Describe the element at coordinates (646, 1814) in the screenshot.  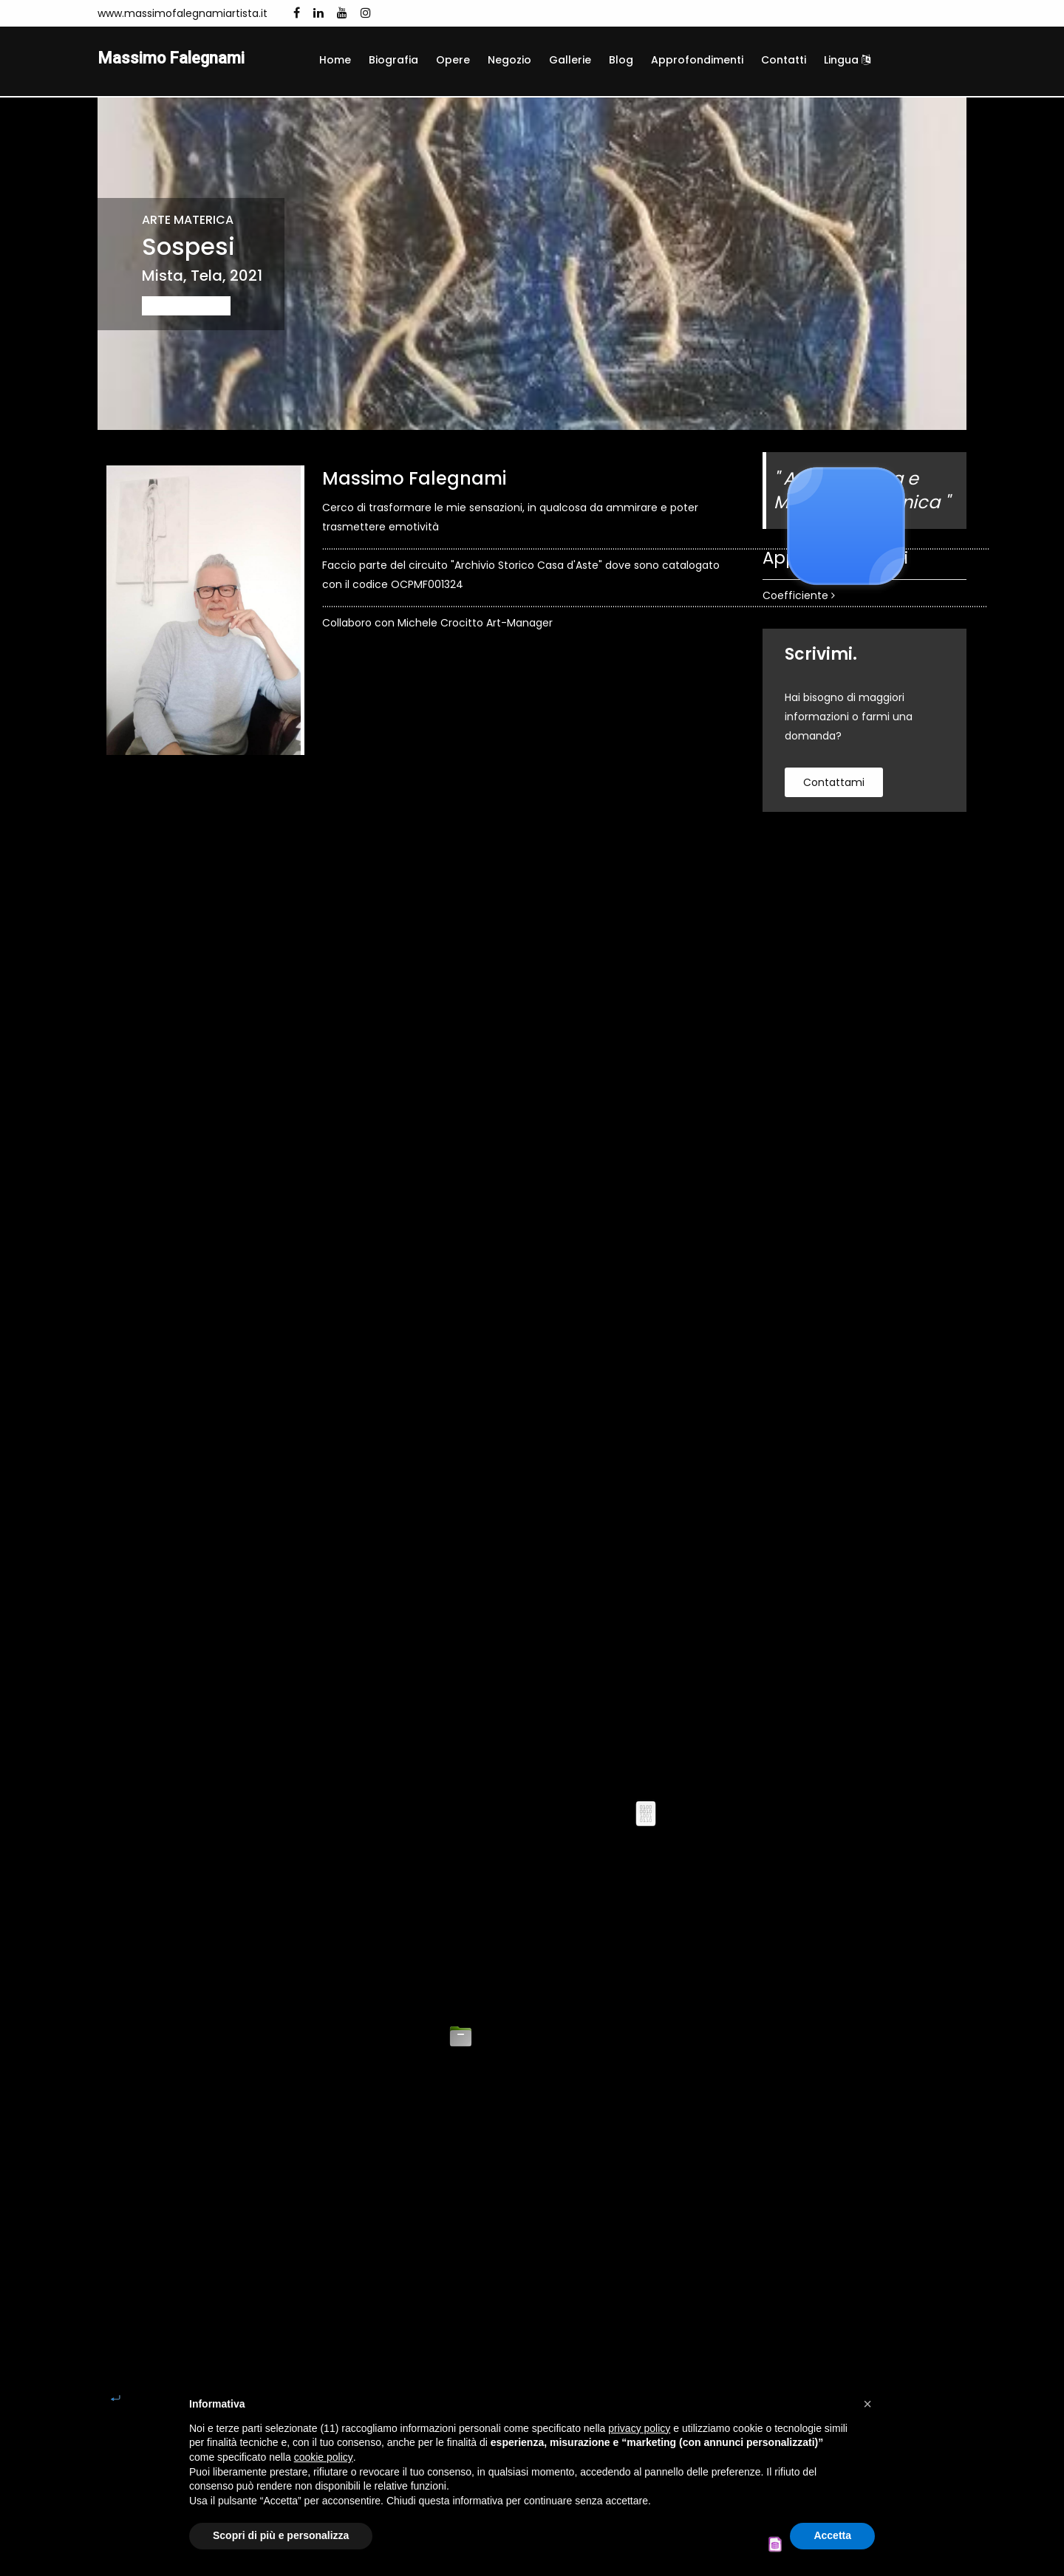
I see `indicates a binary or raw data file` at that location.